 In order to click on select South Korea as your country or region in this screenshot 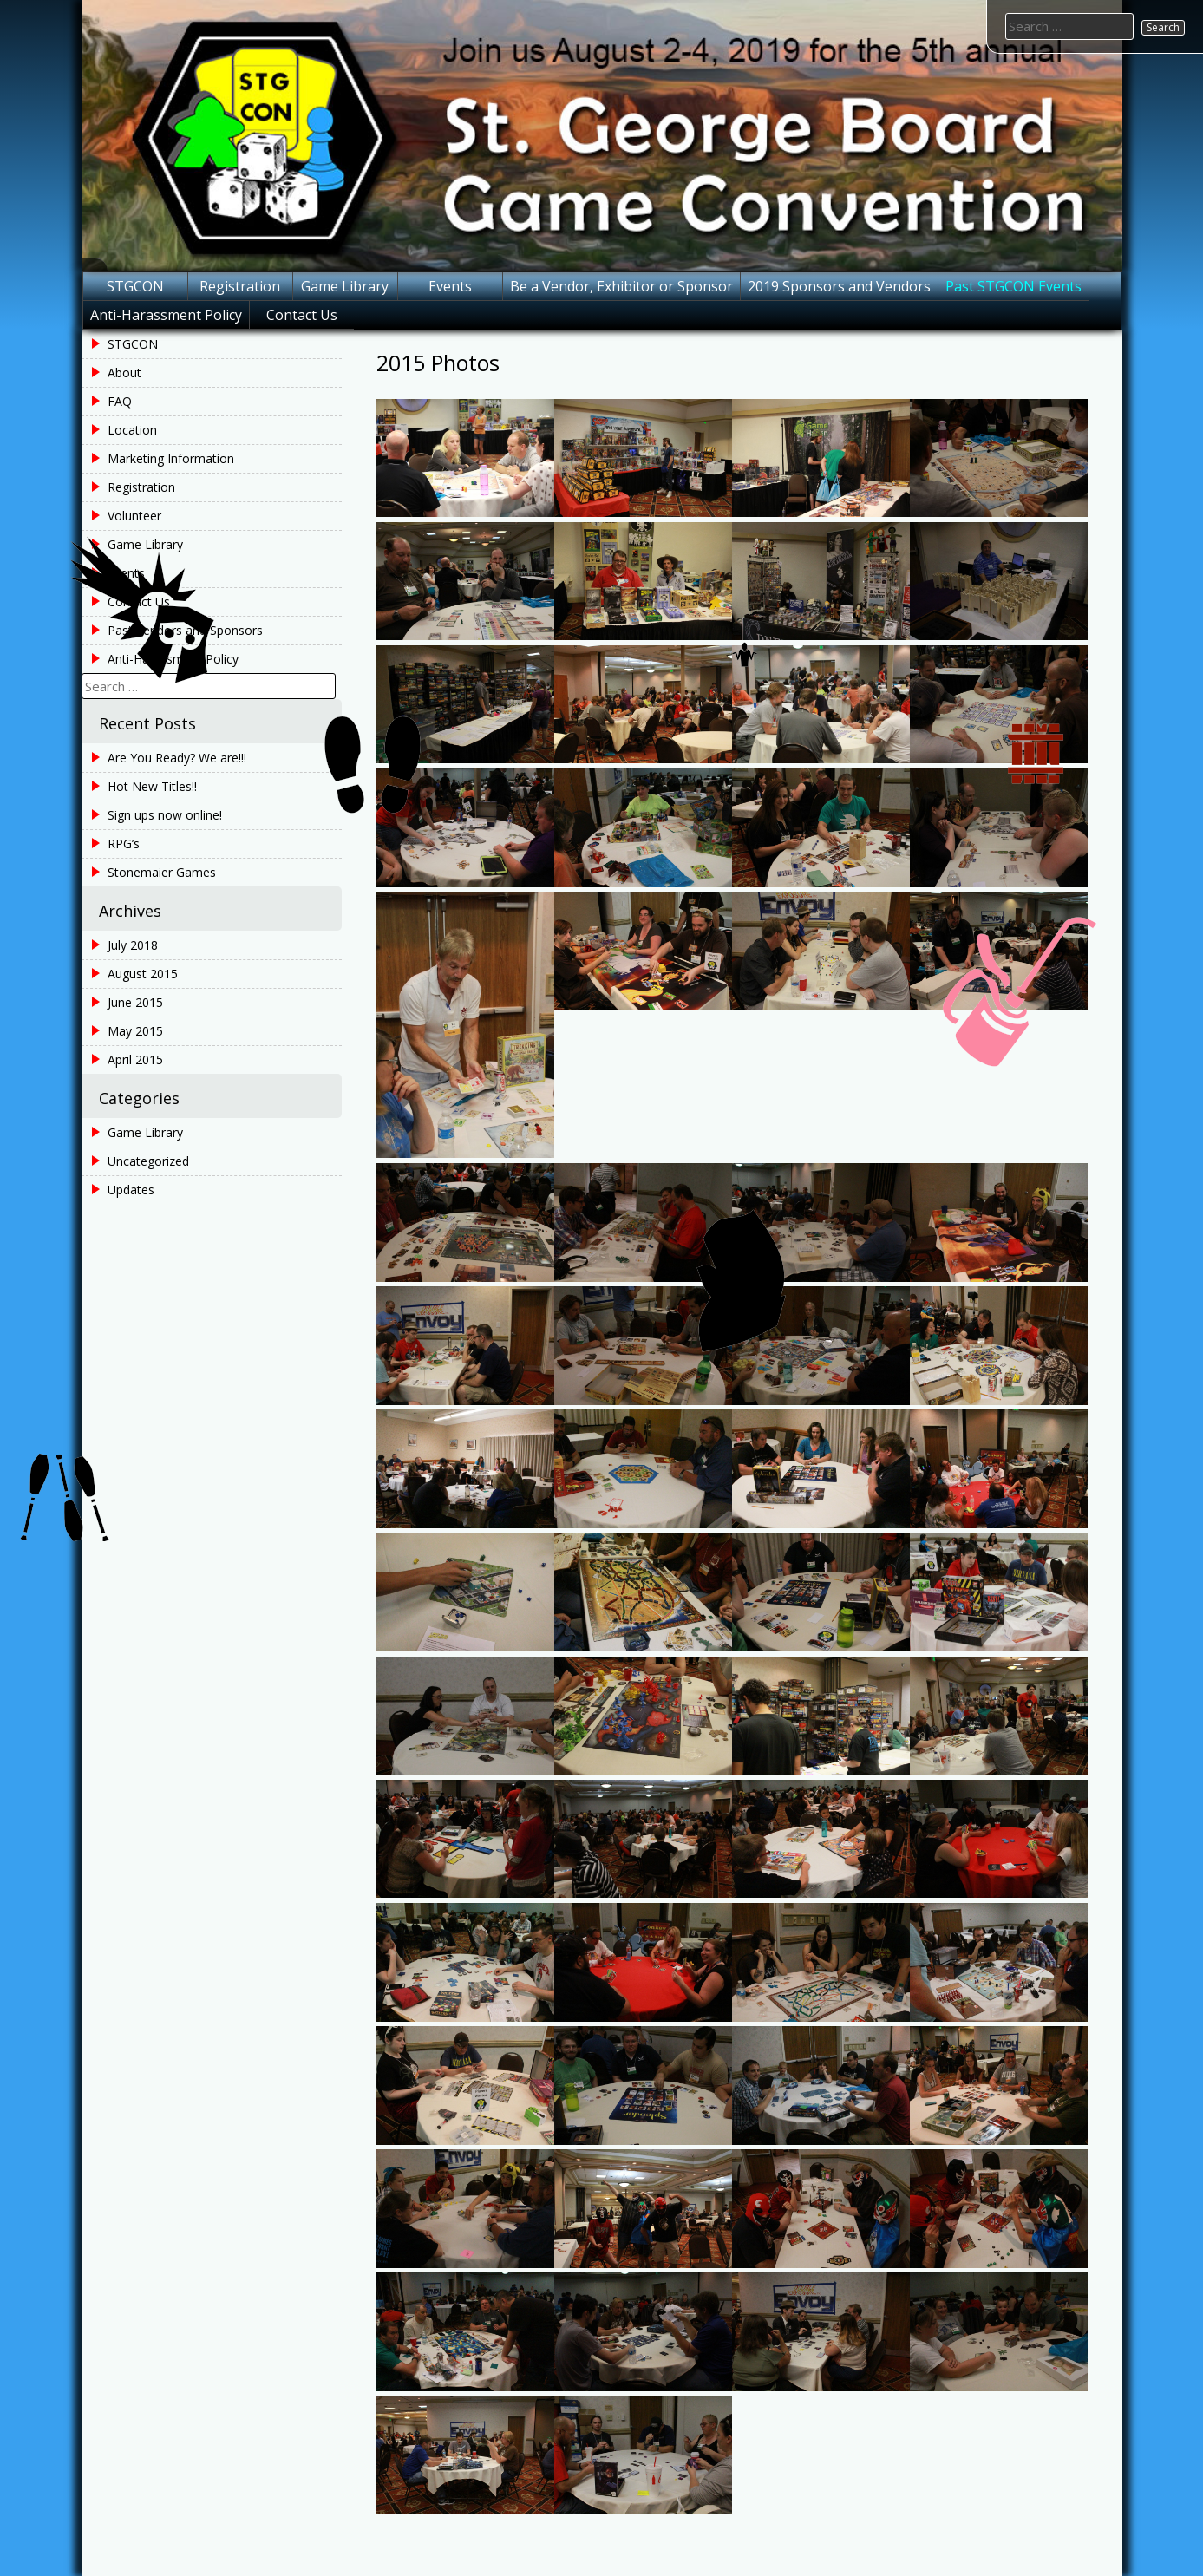, I will do `click(739, 1284)`.